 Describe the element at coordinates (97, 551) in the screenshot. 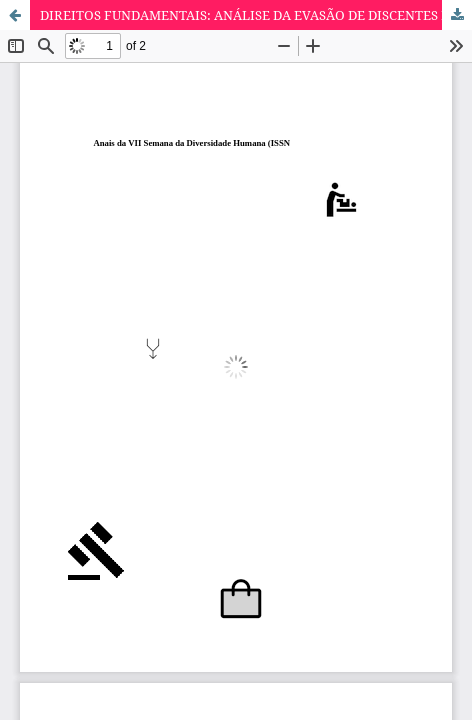

I see `access legal or terms of service information` at that location.